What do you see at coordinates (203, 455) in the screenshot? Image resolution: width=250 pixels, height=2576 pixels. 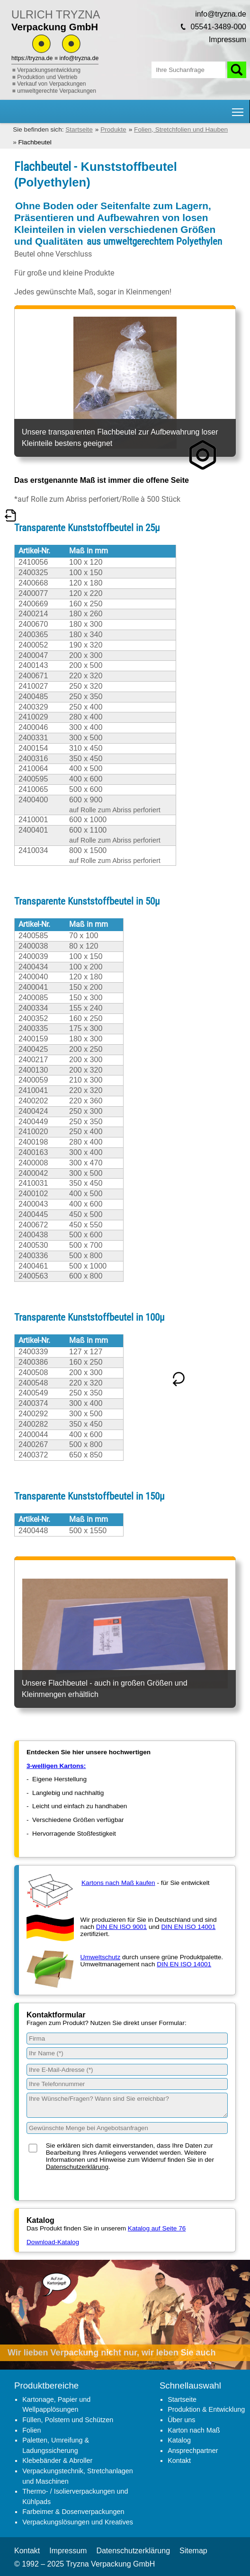 I see `access settings or configuration options` at bounding box center [203, 455].